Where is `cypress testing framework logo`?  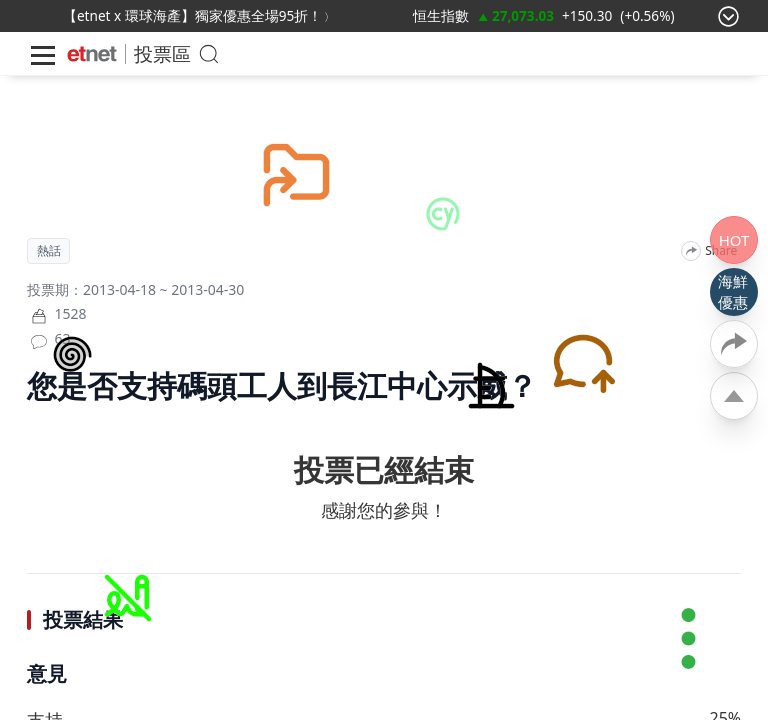
cypress testing framework logo is located at coordinates (443, 214).